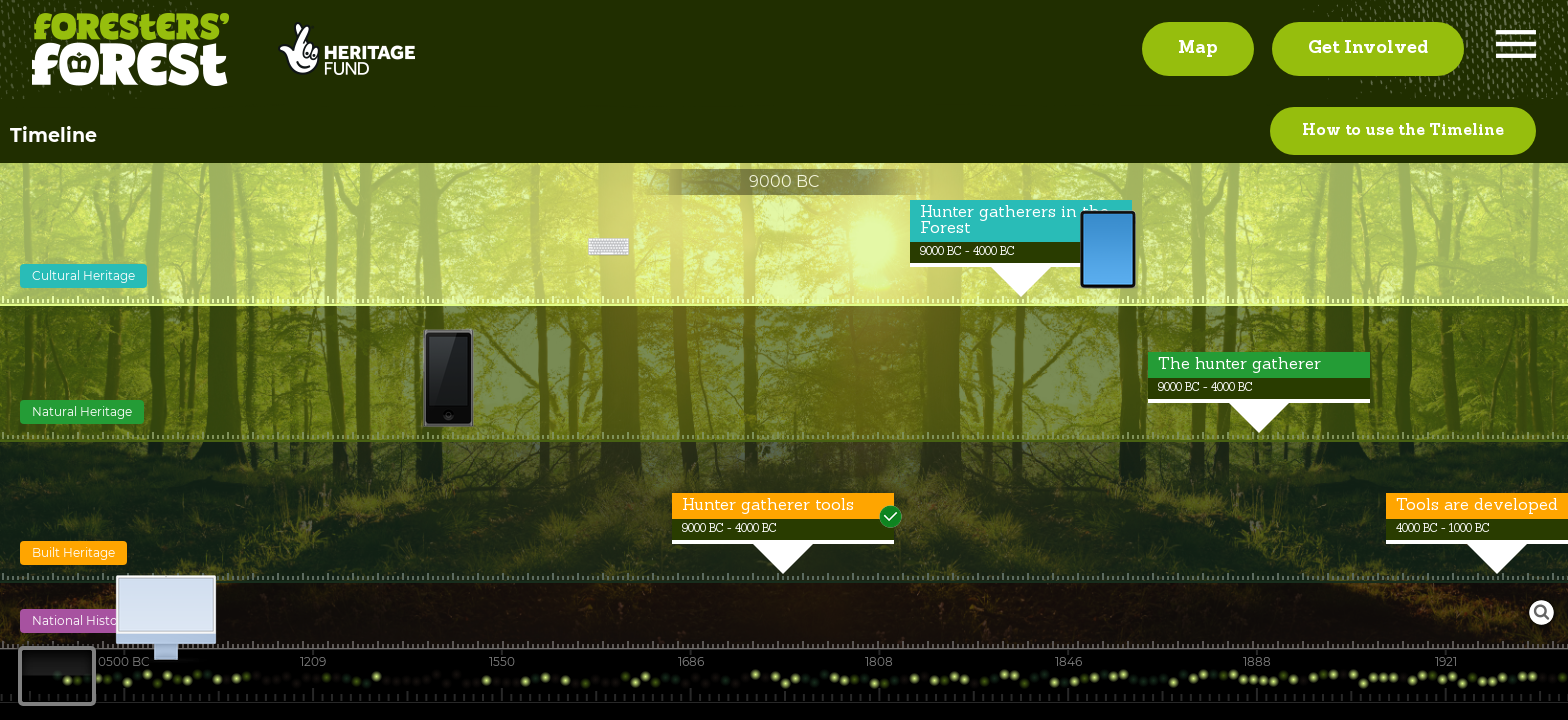 This screenshot has height=720, width=1568. Describe the element at coordinates (1108, 250) in the screenshot. I see `iPad Air device icon` at that location.